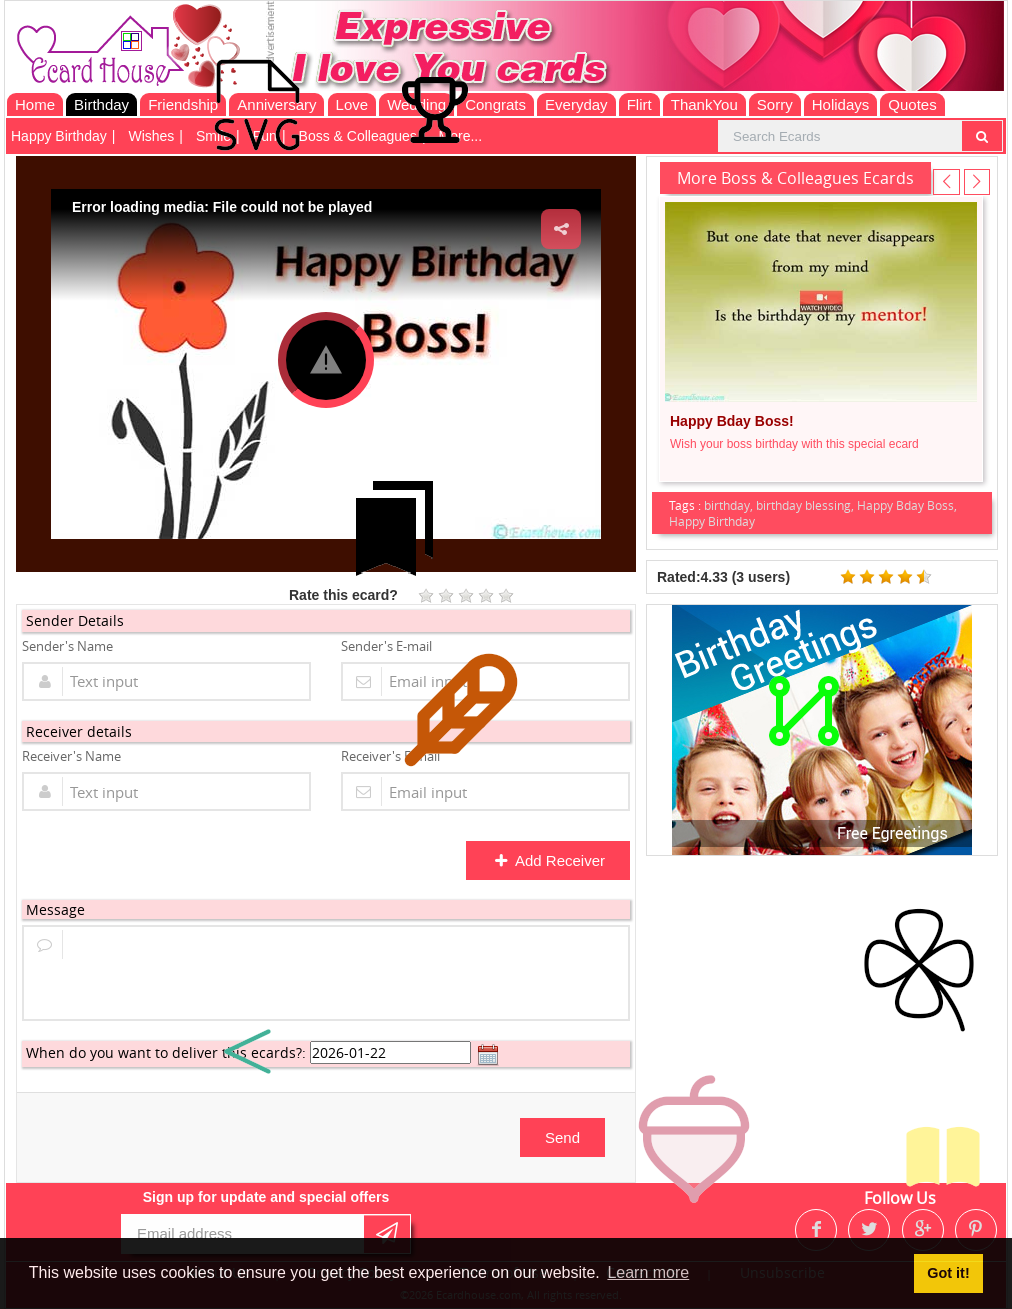  I want to click on compose a new message or note, so click(461, 710).